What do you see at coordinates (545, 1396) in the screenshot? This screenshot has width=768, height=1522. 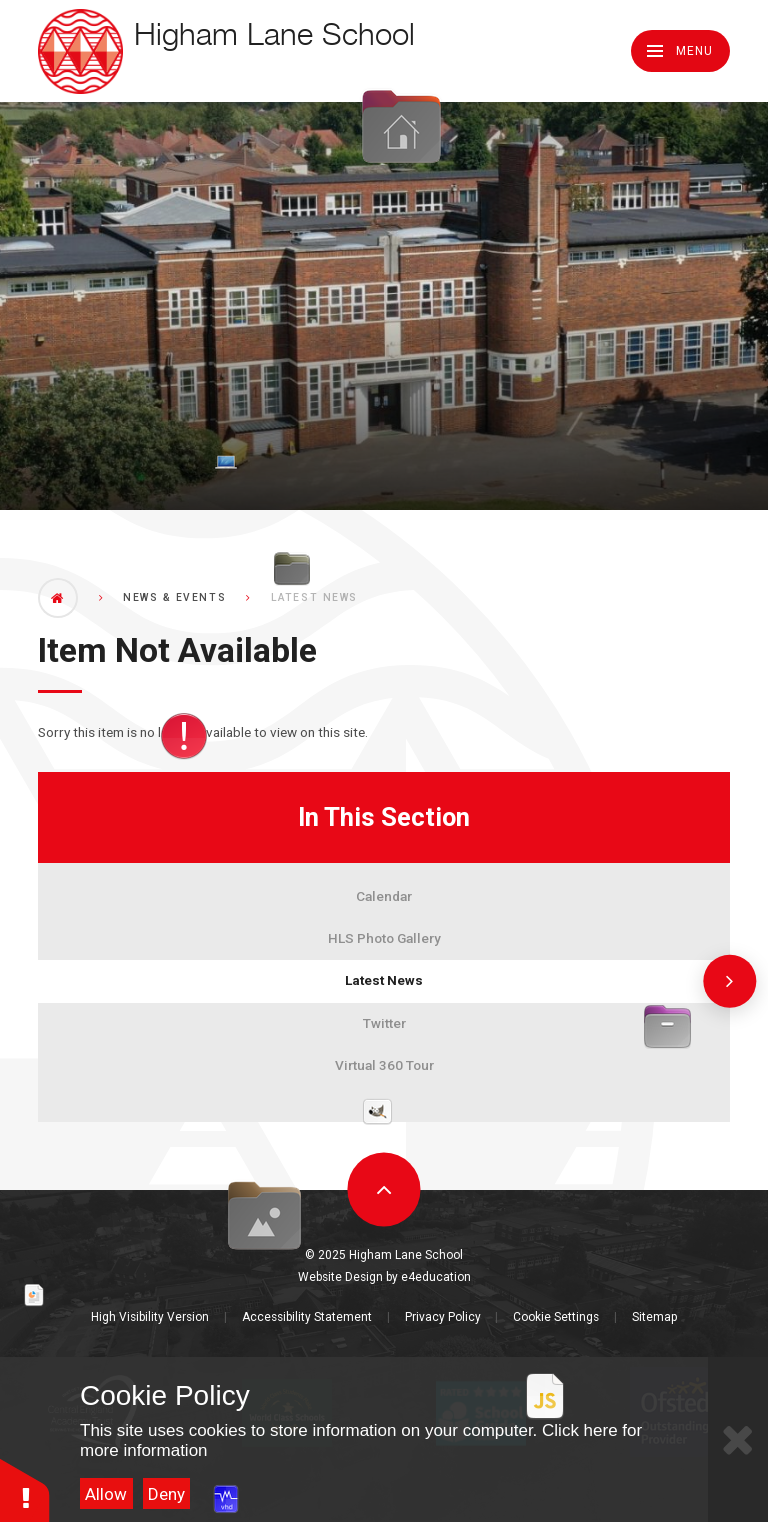 I see `indicates a javascript source file` at bounding box center [545, 1396].